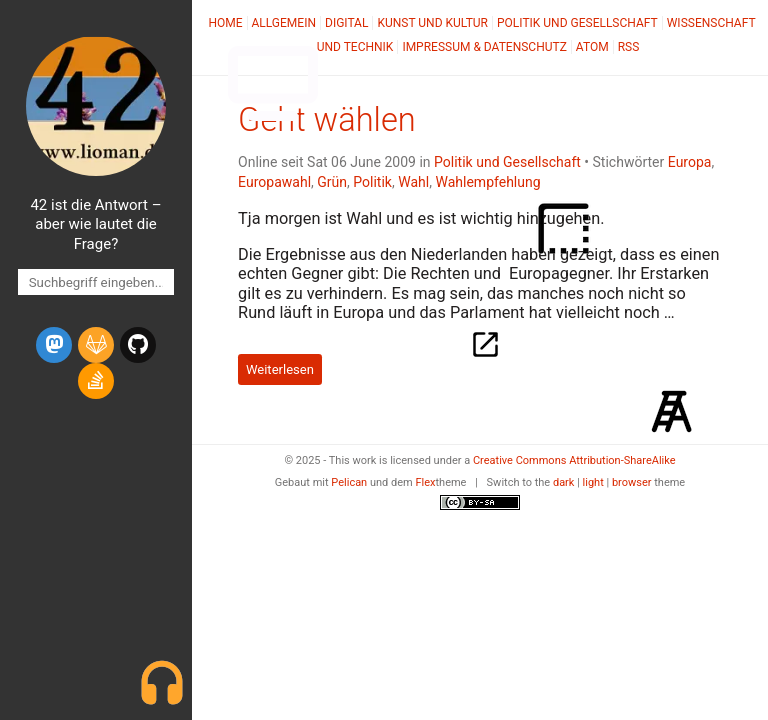 This screenshot has height=720, width=768. I want to click on listen to audio or music, so click(162, 684).